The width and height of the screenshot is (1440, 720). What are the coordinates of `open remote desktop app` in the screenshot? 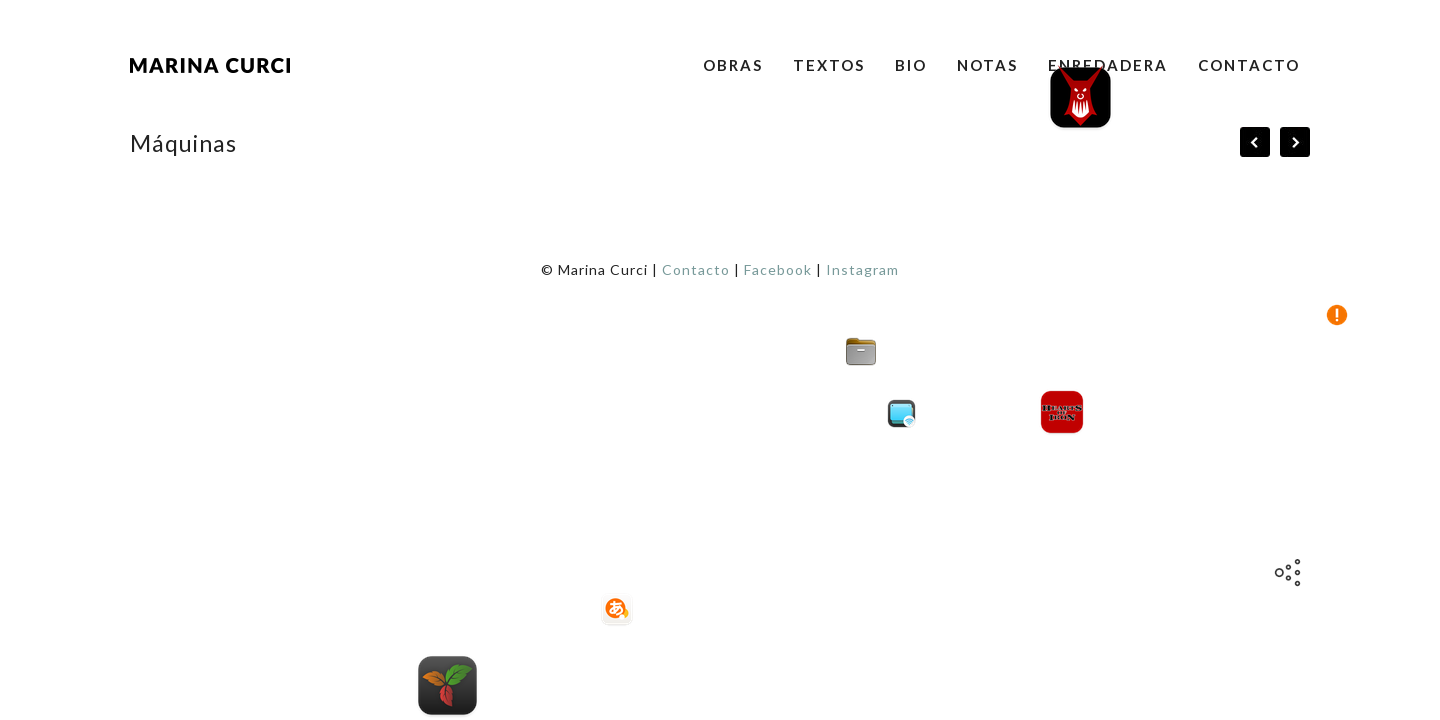 It's located at (901, 413).